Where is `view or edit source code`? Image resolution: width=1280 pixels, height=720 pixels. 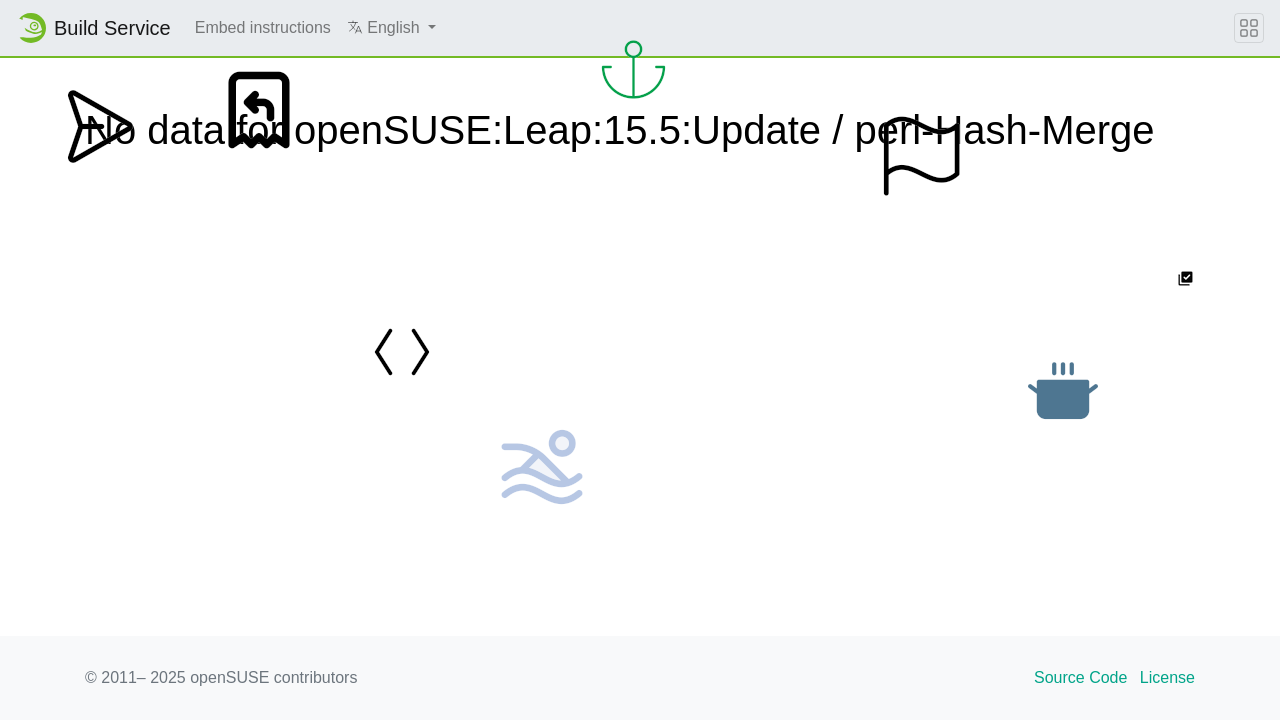 view or edit source code is located at coordinates (402, 352).